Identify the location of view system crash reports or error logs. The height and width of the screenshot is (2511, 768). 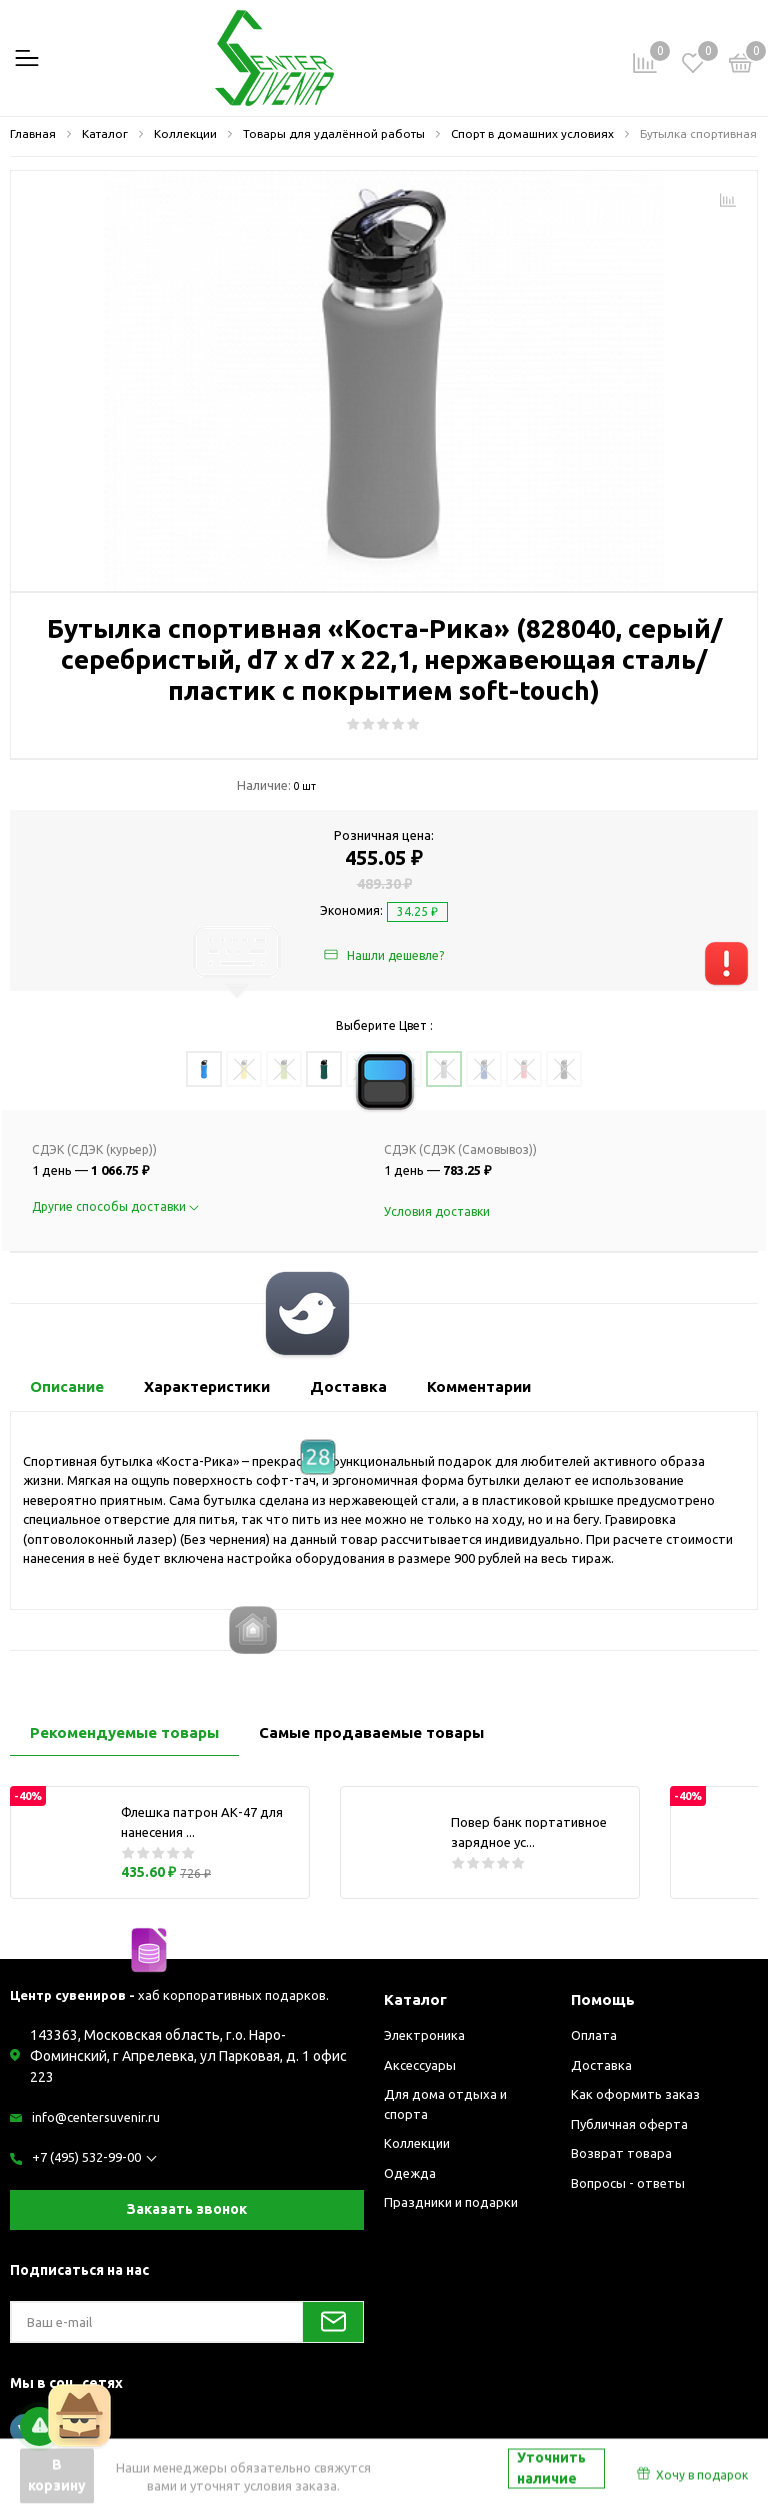
(726, 963).